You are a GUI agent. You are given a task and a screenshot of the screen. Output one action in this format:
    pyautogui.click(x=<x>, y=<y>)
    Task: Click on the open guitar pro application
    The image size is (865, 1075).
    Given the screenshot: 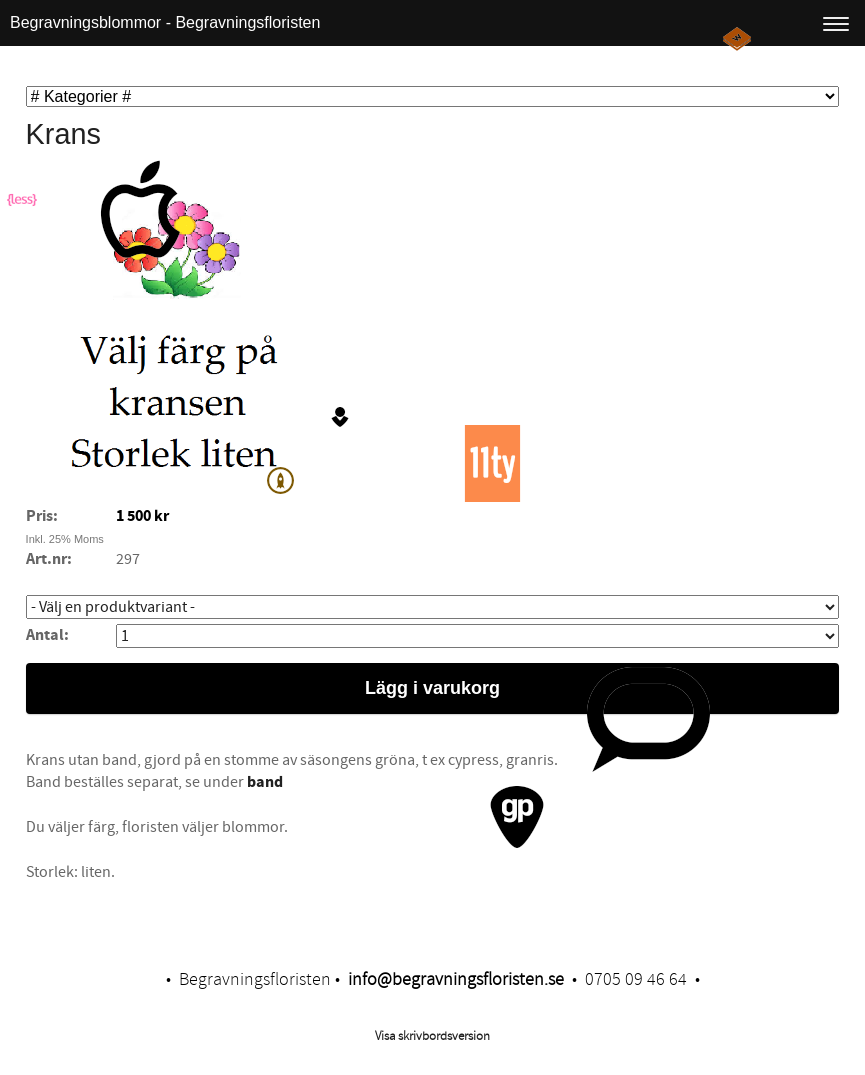 What is the action you would take?
    pyautogui.click(x=517, y=817)
    